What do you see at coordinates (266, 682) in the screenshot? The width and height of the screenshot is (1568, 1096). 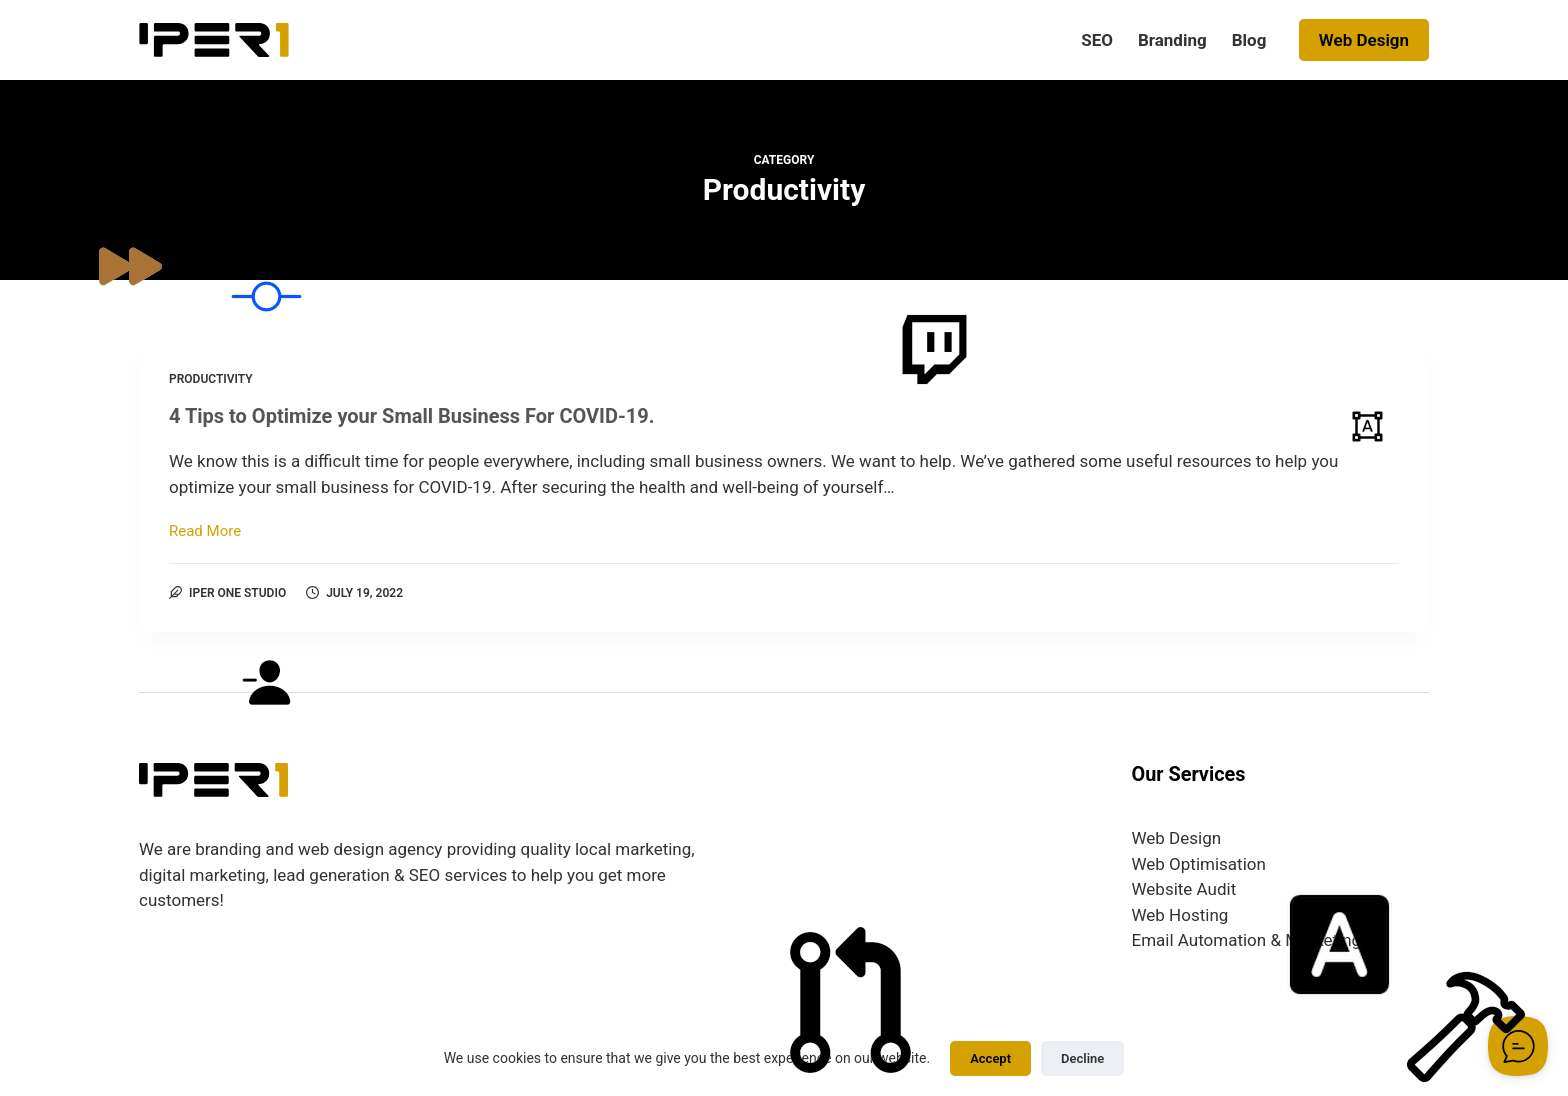 I see `remove a contact or friend` at bounding box center [266, 682].